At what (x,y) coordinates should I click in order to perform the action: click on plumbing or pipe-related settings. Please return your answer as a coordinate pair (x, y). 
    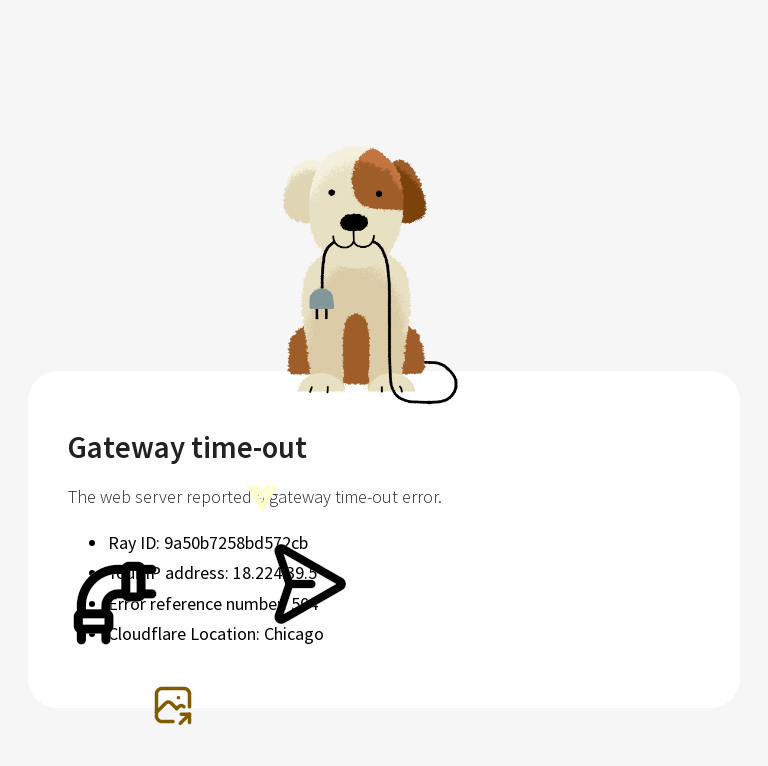
    Looking at the image, I should click on (112, 600).